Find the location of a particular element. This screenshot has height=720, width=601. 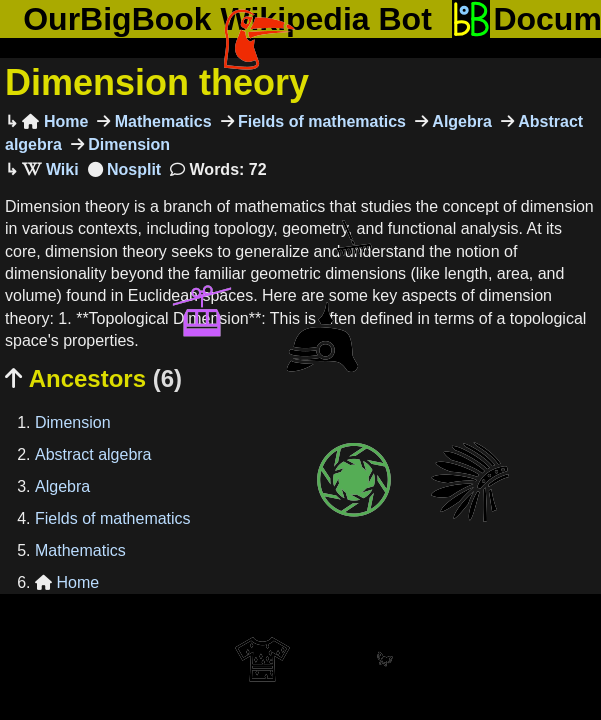

select native american or tribal theme is located at coordinates (470, 482).